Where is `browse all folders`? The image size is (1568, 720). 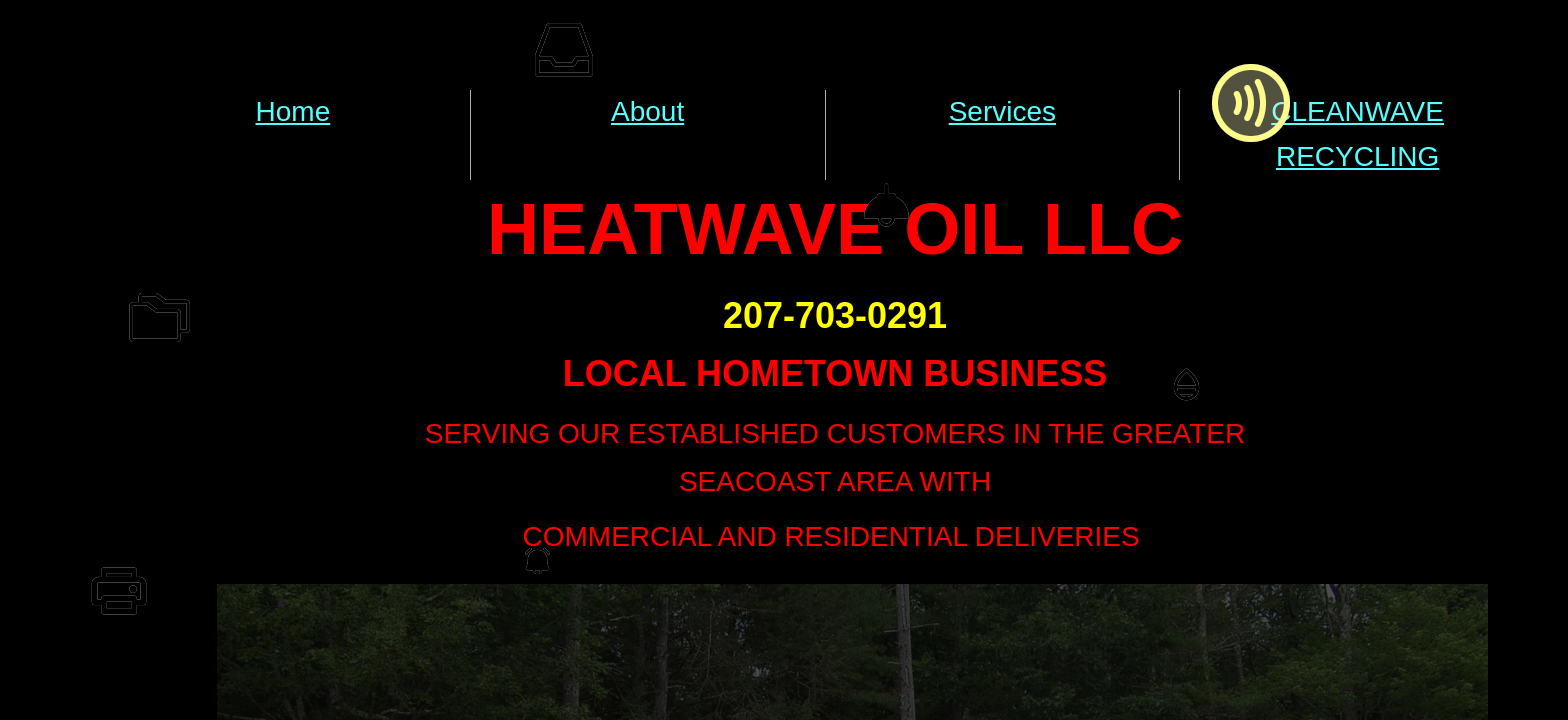 browse all folders is located at coordinates (158, 317).